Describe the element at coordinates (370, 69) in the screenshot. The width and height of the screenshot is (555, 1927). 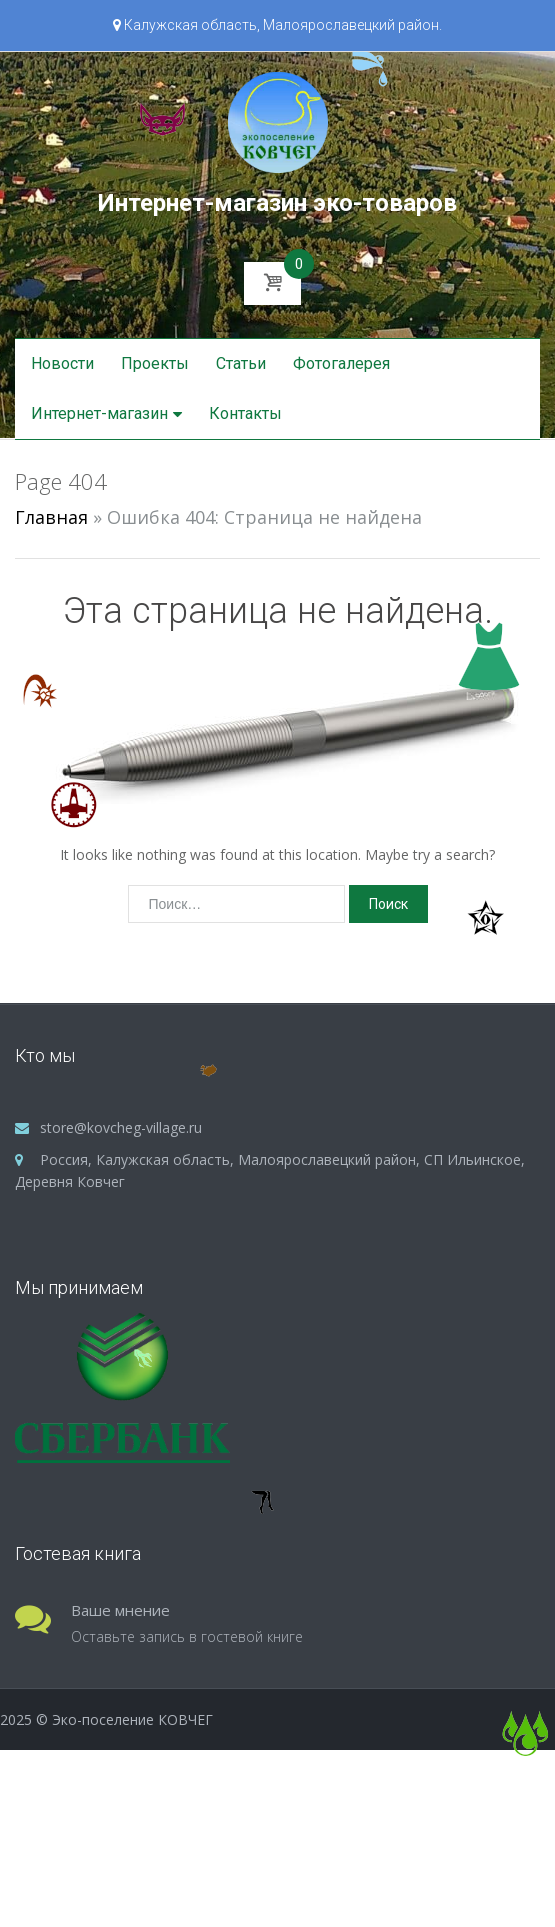
I see `indicates moisture or humidity level` at that location.